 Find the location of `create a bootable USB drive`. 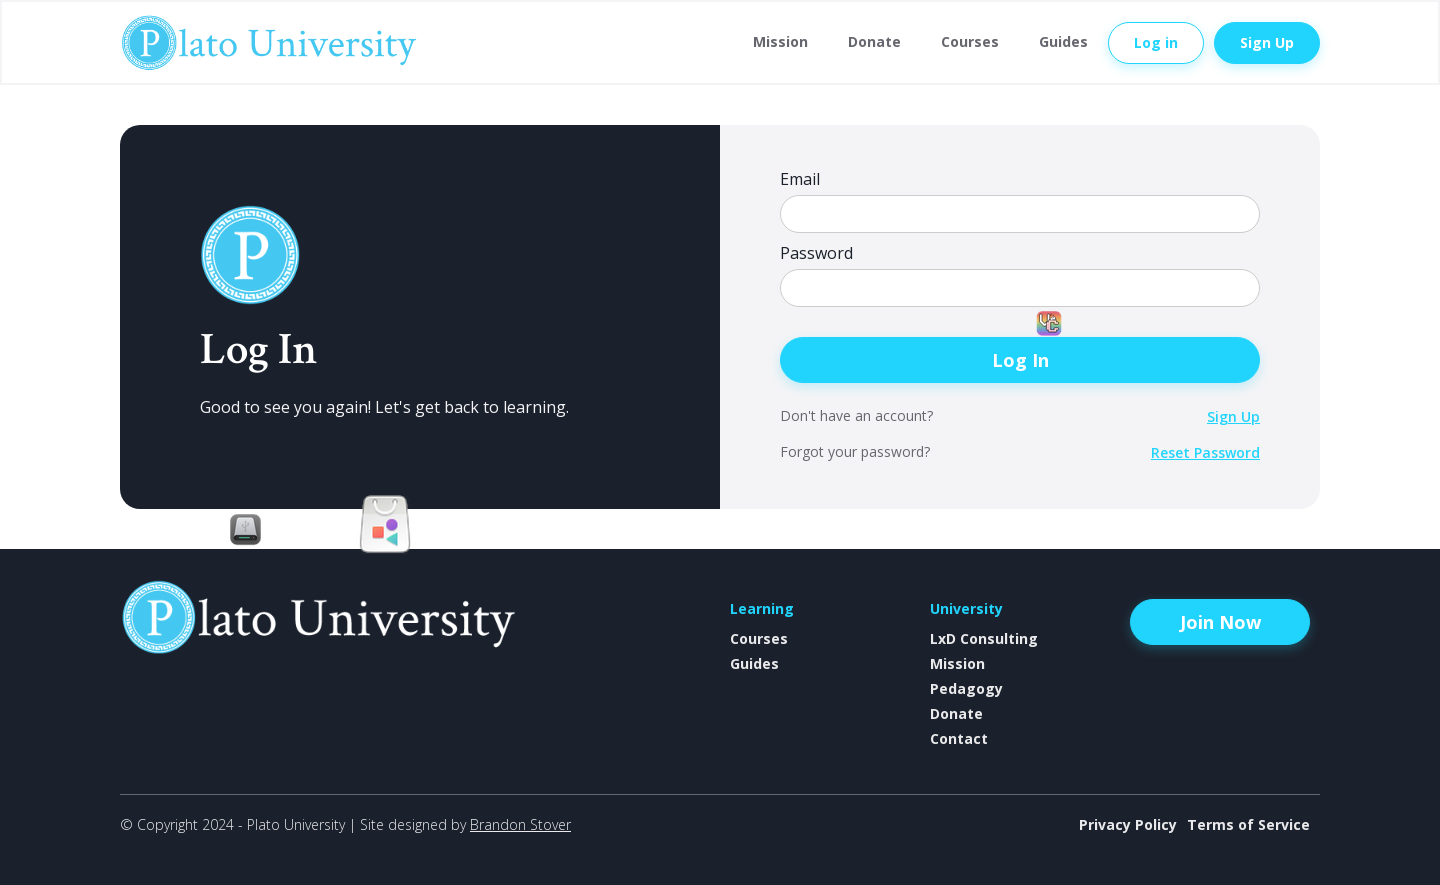

create a bootable USB drive is located at coordinates (245, 529).